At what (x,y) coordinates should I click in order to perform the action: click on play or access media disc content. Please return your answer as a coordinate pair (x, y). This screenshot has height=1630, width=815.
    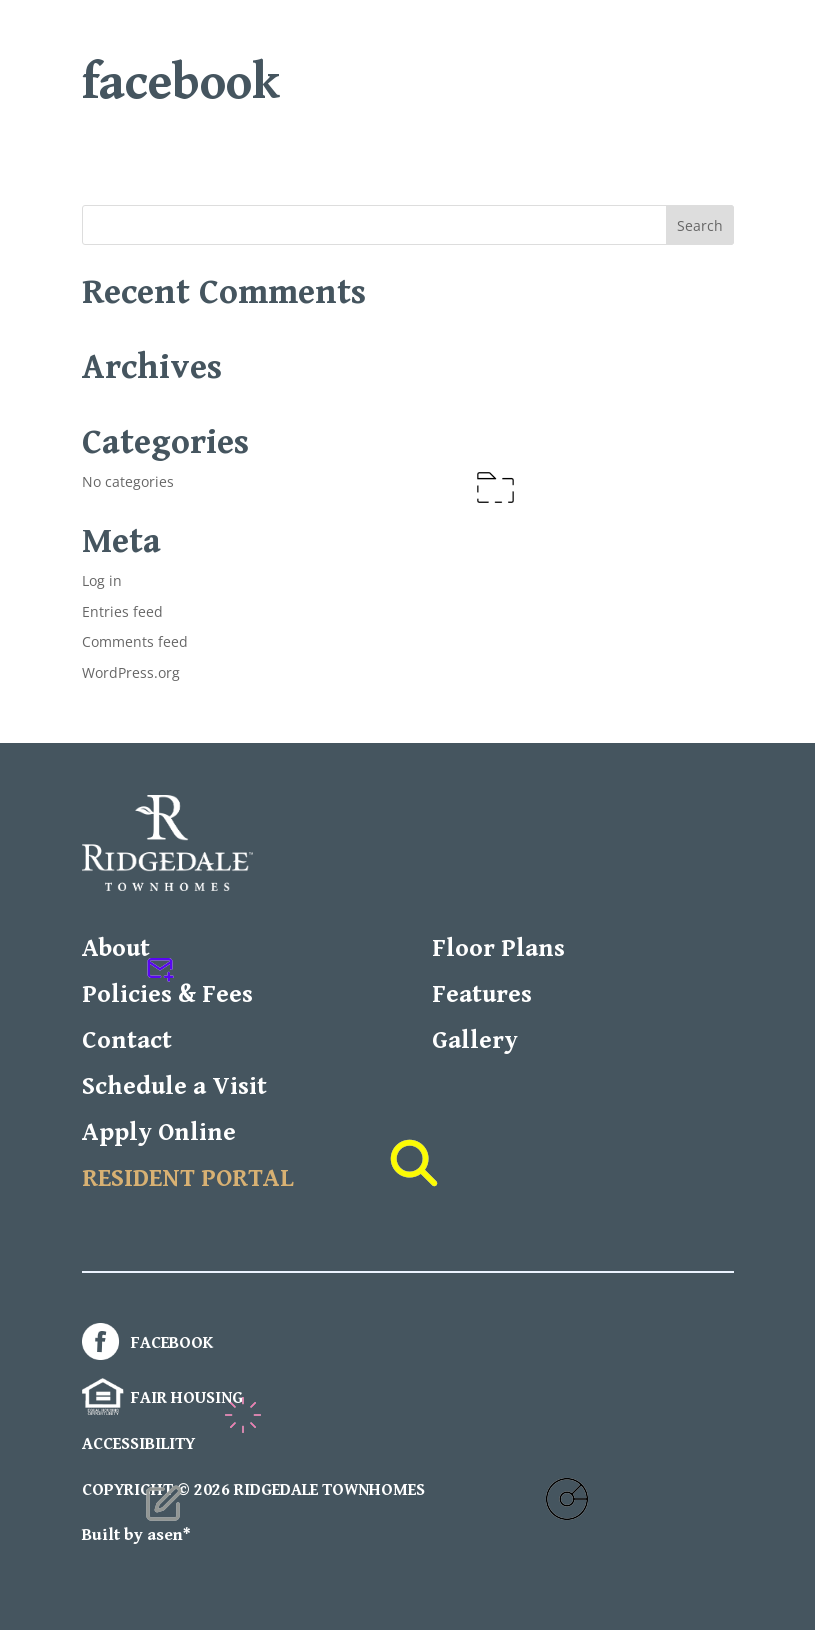
    Looking at the image, I should click on (567, 1499).